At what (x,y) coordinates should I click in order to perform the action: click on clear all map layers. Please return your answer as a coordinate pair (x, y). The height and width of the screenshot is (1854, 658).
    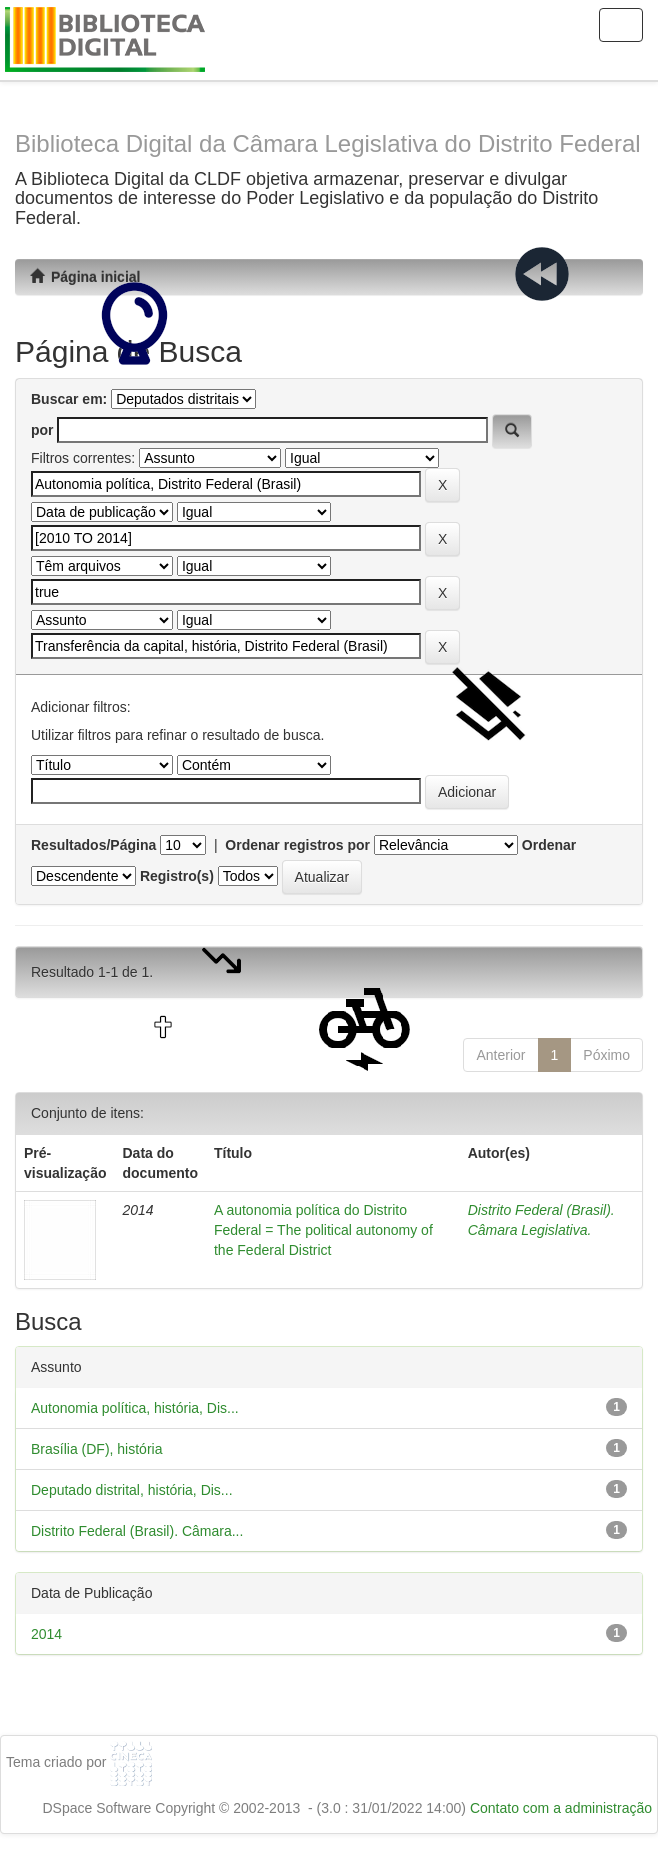
    Looking at the image, I should click on (488, 707).